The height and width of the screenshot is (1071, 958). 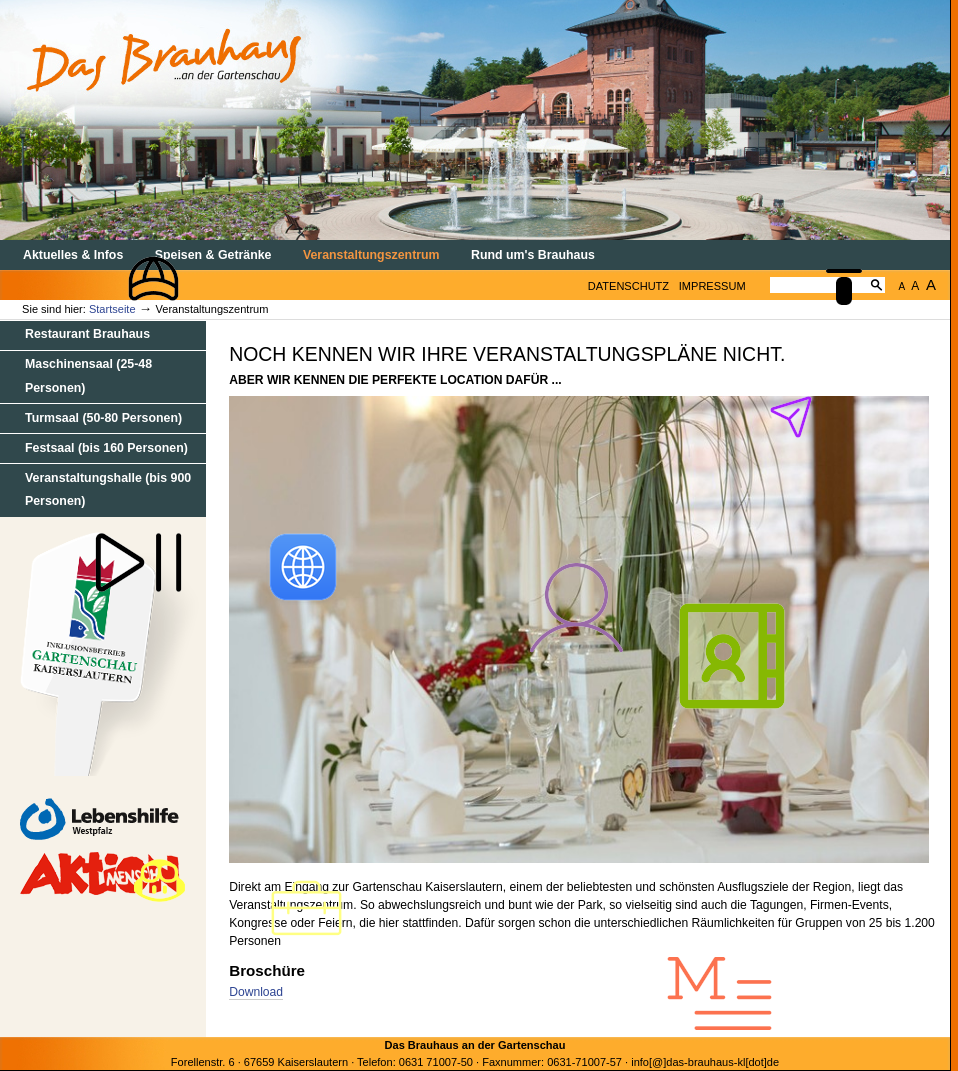 I want to click on open your contacts or address book, so click(x=732, y=656).